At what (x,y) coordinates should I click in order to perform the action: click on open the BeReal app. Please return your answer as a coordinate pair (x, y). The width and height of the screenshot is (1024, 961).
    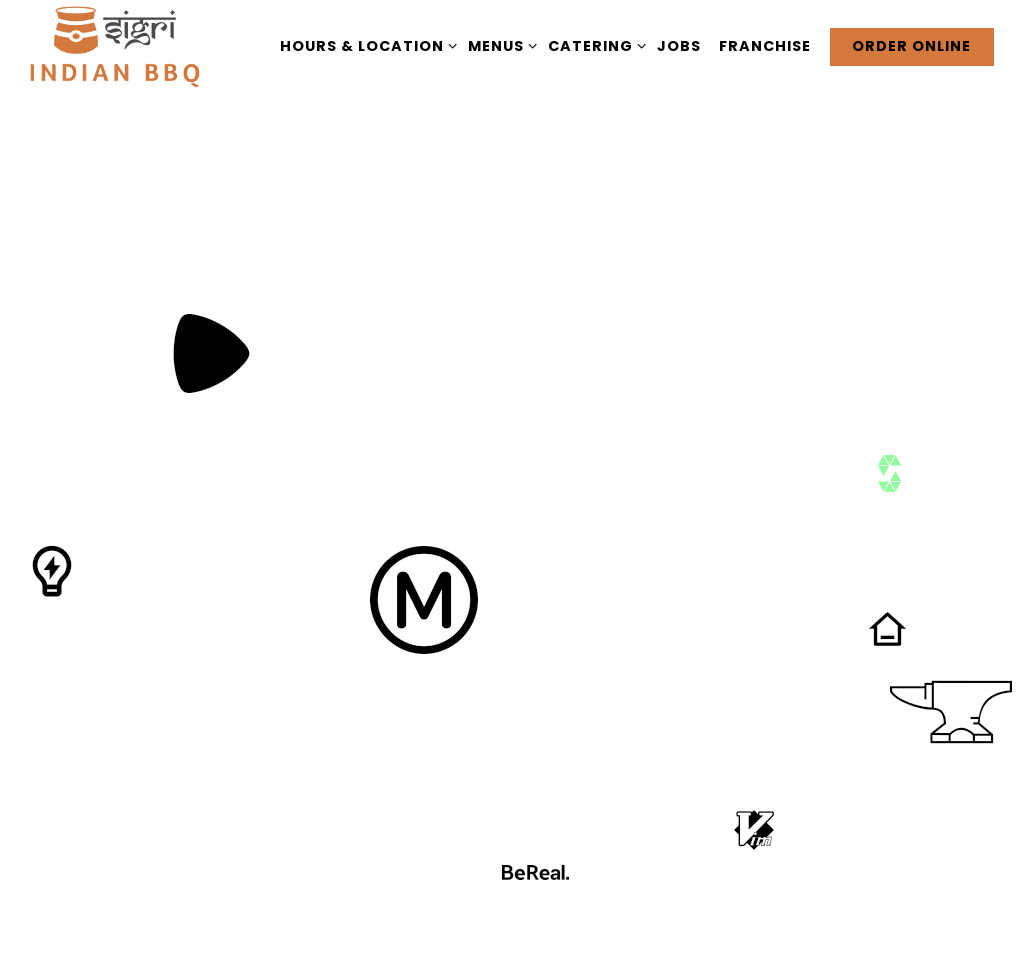
    Looking at the image, I should click on (535, 872).